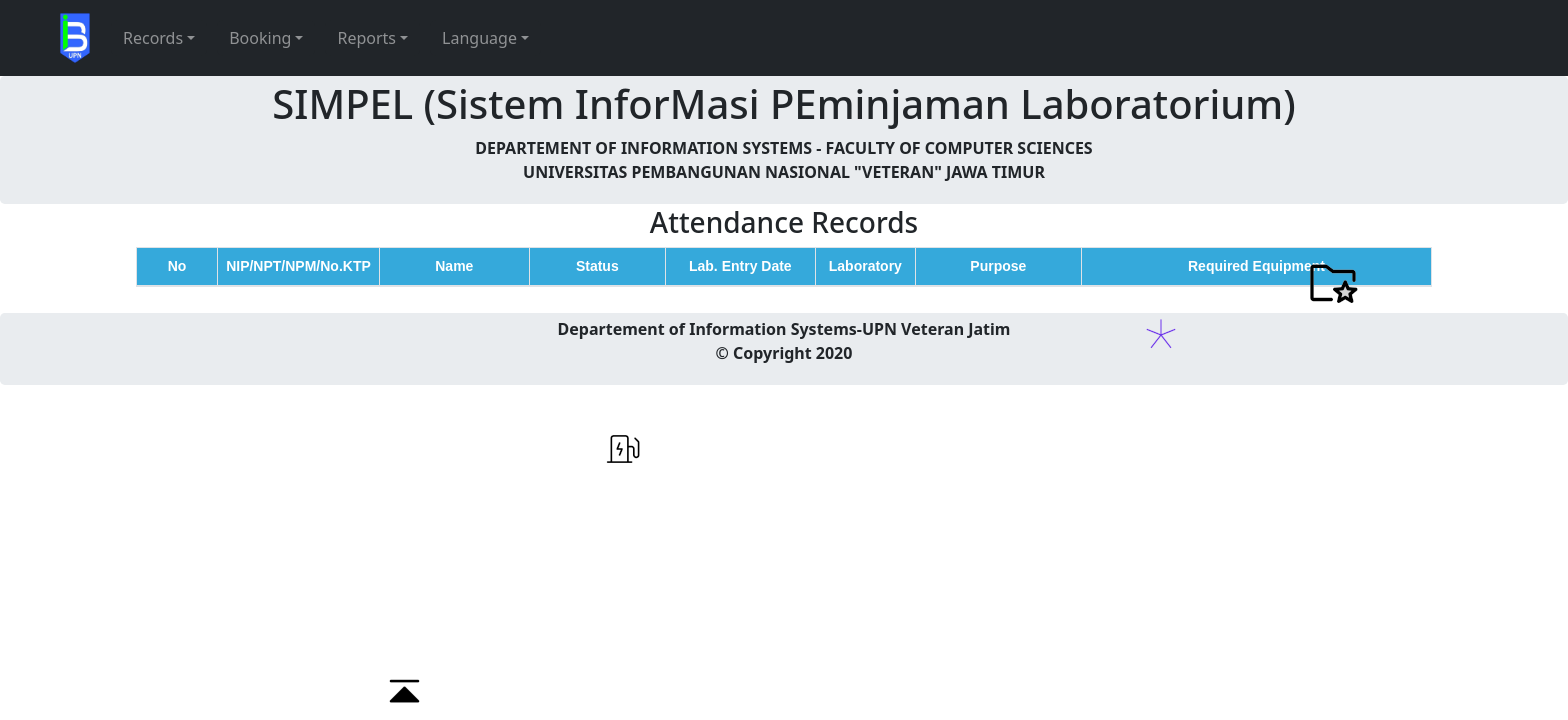 The width and height of the screenshot is (1568, 720). I want to click on collapse to top or minimize panel, so click(404, 690).